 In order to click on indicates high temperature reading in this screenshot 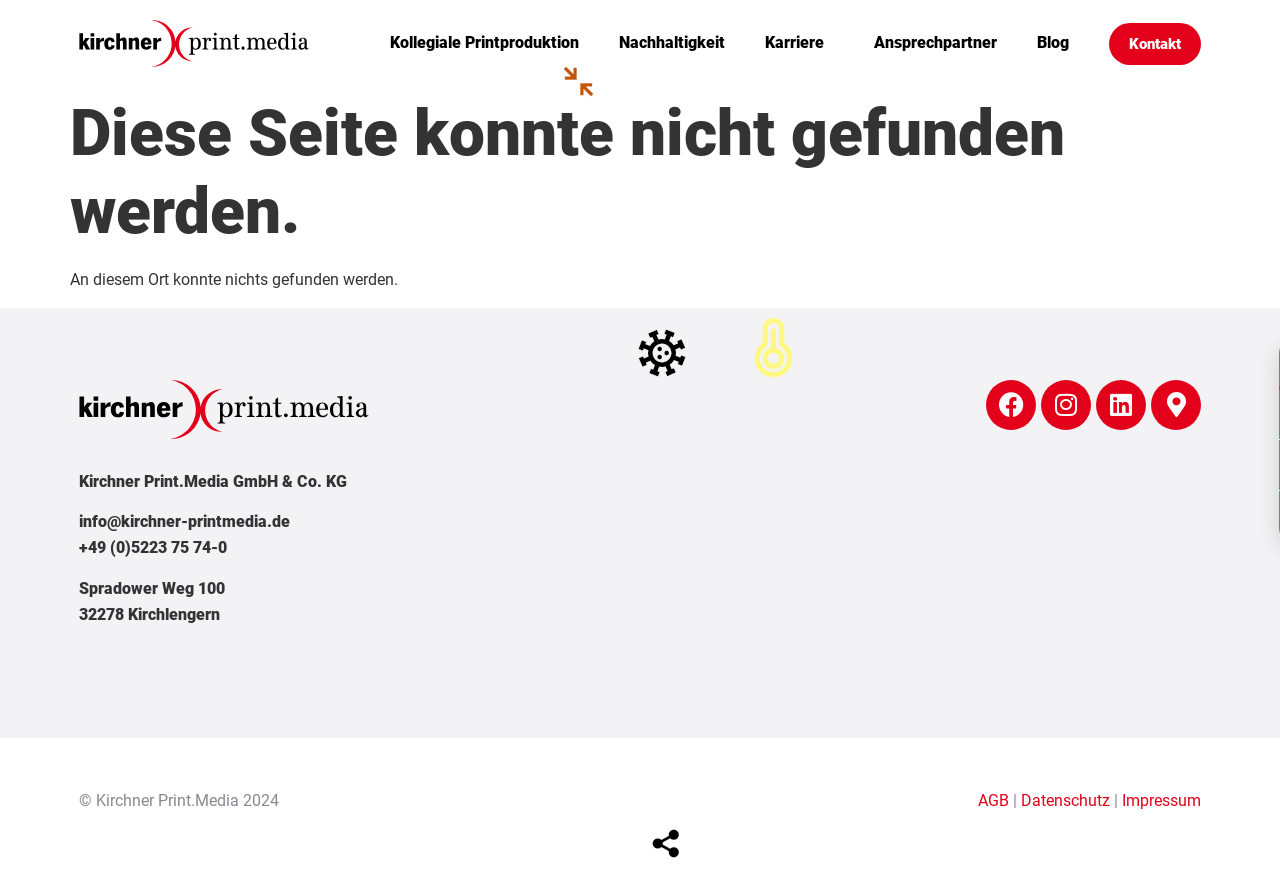, I will do `click(773, 347)`.